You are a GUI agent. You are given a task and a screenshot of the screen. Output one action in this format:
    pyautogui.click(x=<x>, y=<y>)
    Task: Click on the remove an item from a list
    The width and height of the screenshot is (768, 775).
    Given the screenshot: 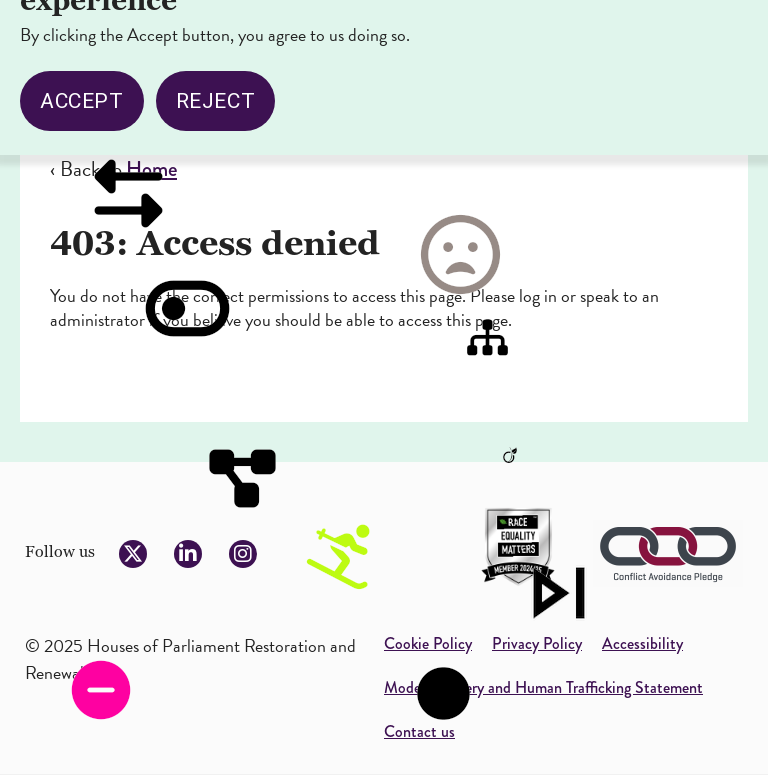 What is the action you would take?
    pyautogui.click(x=101, y=690)
    